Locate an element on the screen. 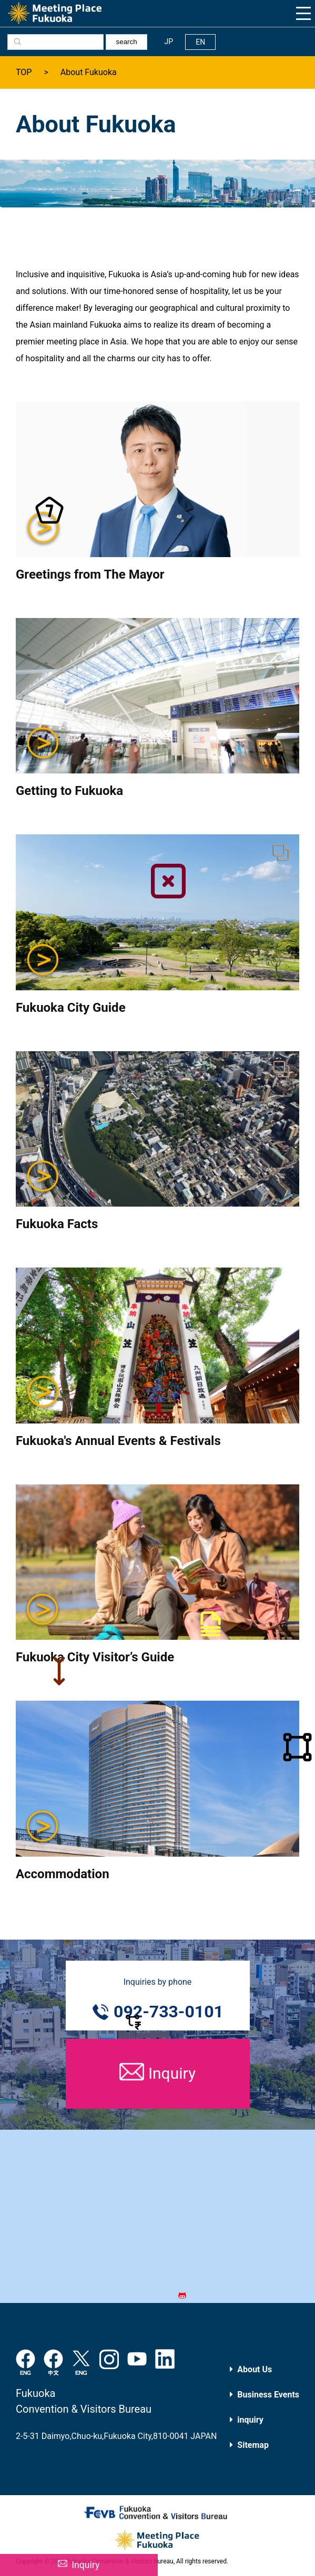  view stacked documents or file collection is located at coordinates (210, 1624).